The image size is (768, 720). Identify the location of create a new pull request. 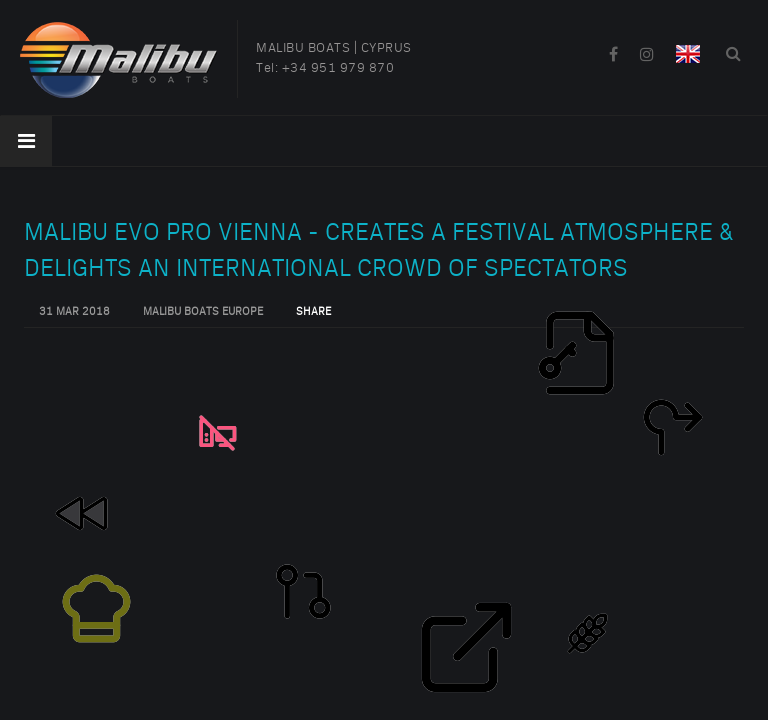
(303, 591).